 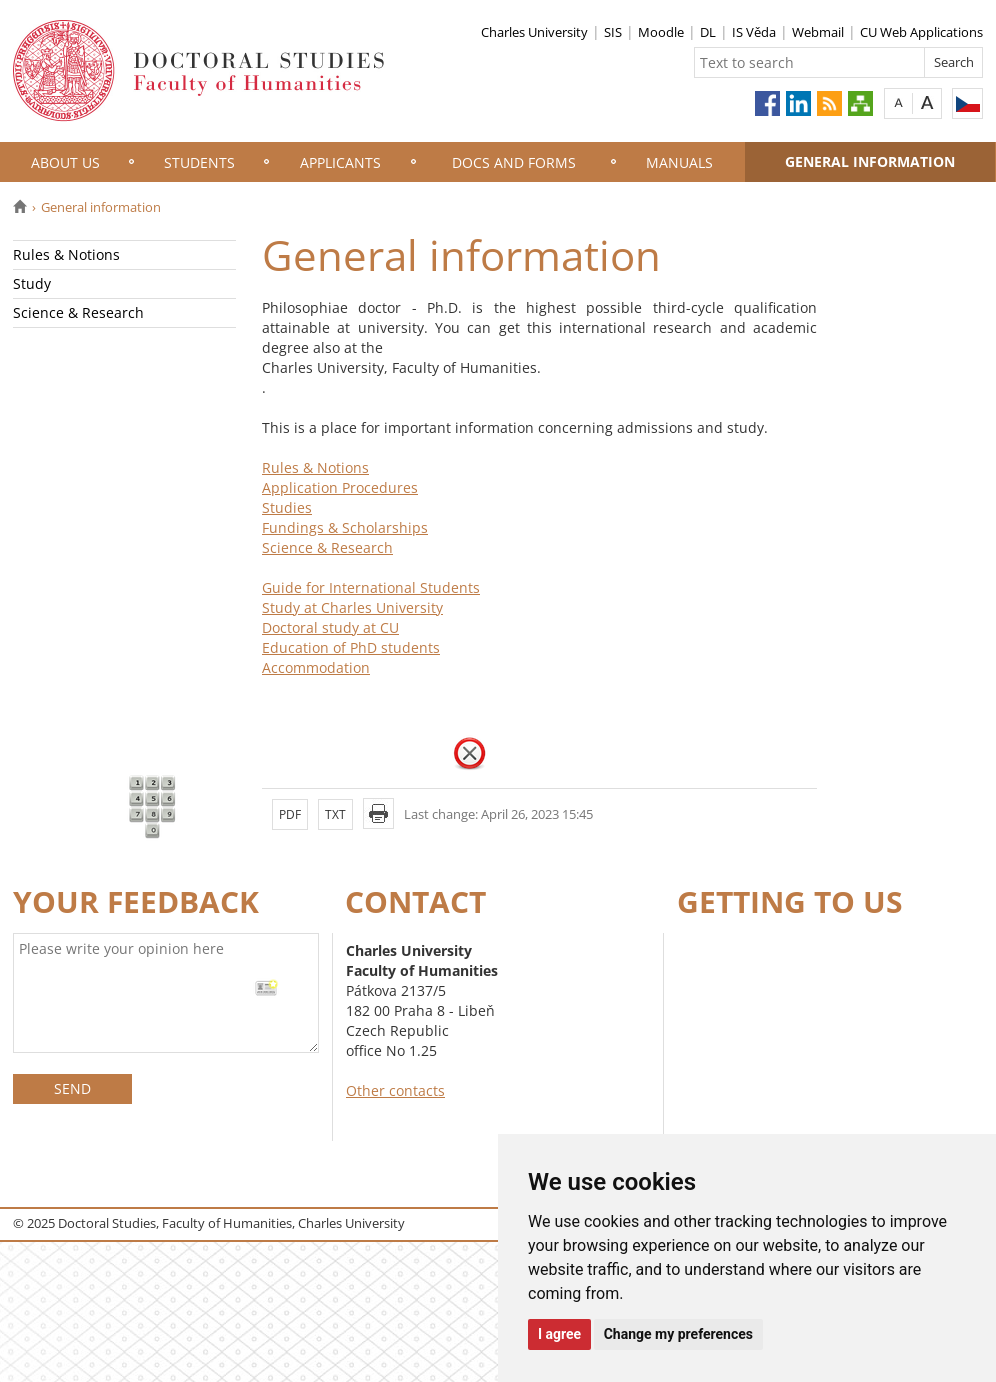 I want to click on delete selected item, so click(x=470, y=753).